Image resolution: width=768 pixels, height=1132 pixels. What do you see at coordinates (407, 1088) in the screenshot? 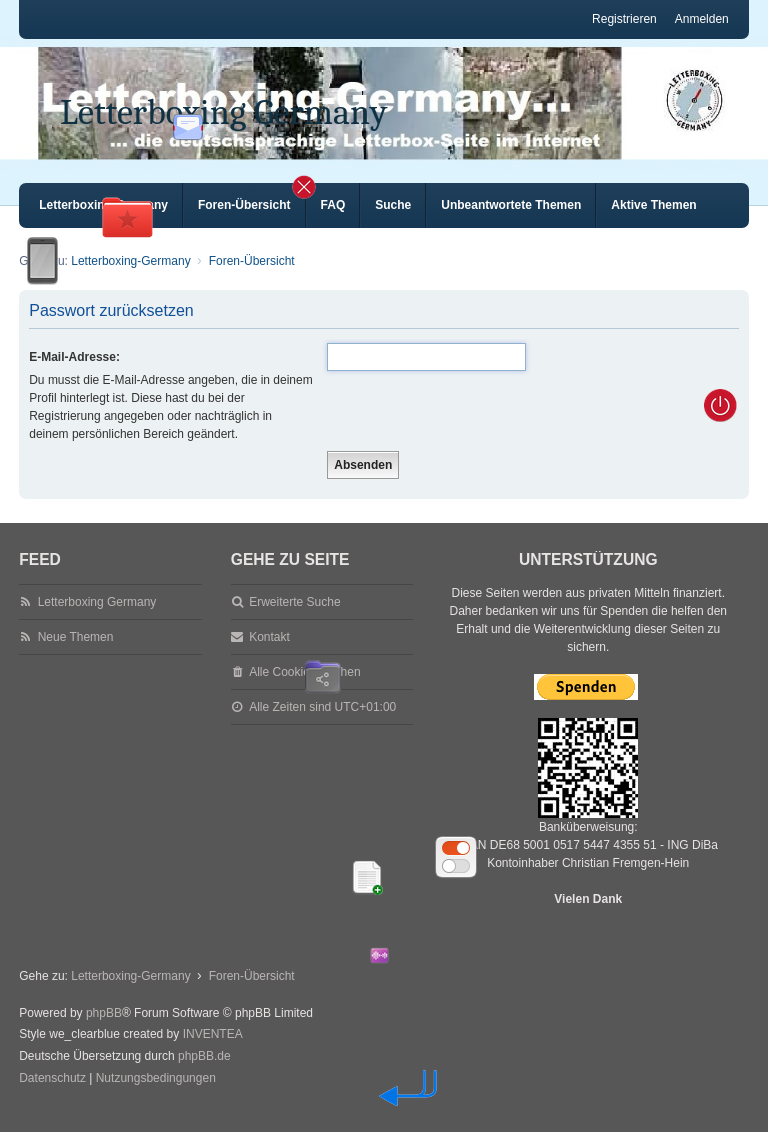
I see `reply to all recipients in an email thread` at bounding box center [407, 1088].